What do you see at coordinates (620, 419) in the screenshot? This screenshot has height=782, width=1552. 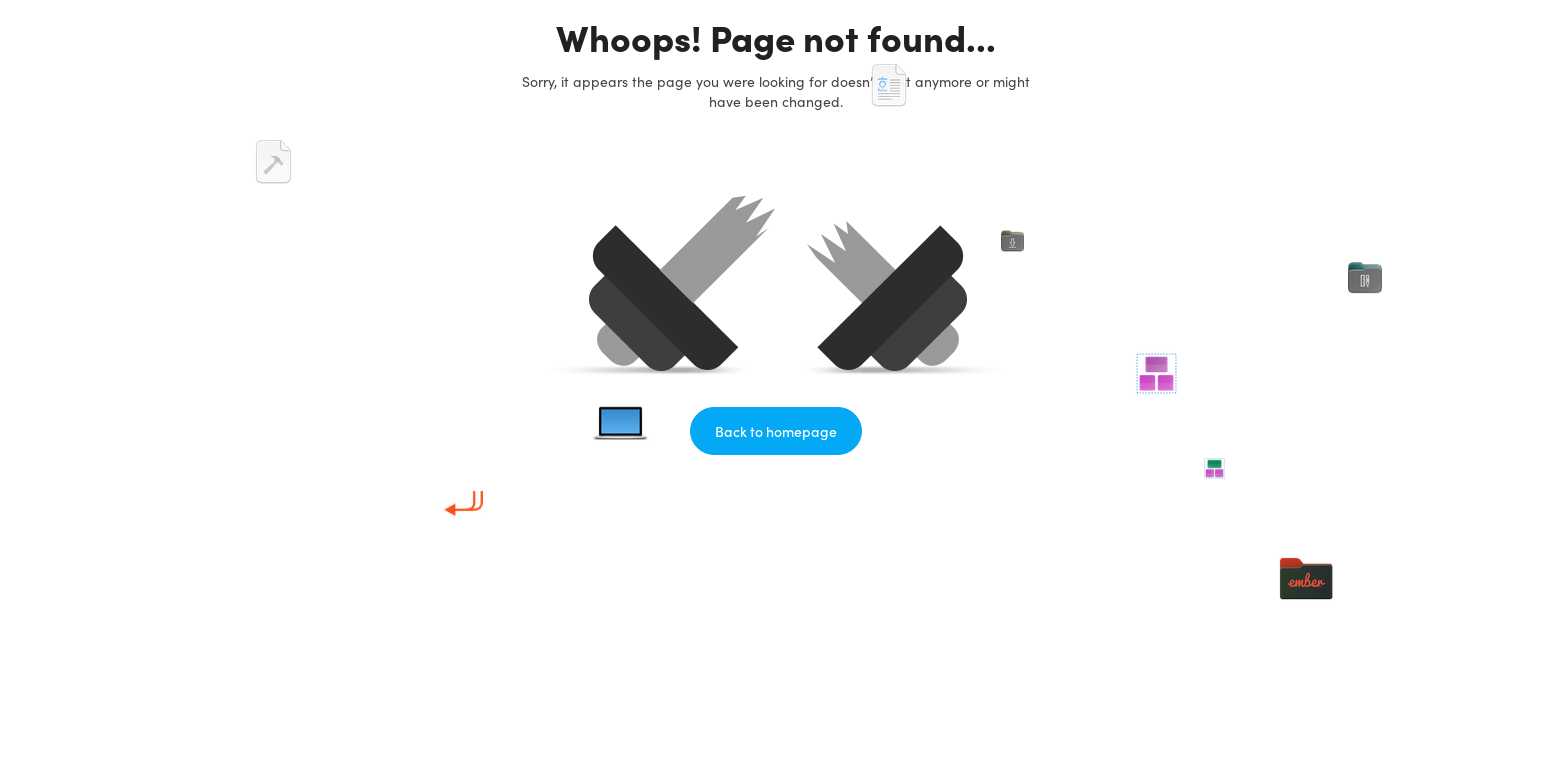 I see `represents this macbook pro device in system settings` at bounding box center [620, 419].